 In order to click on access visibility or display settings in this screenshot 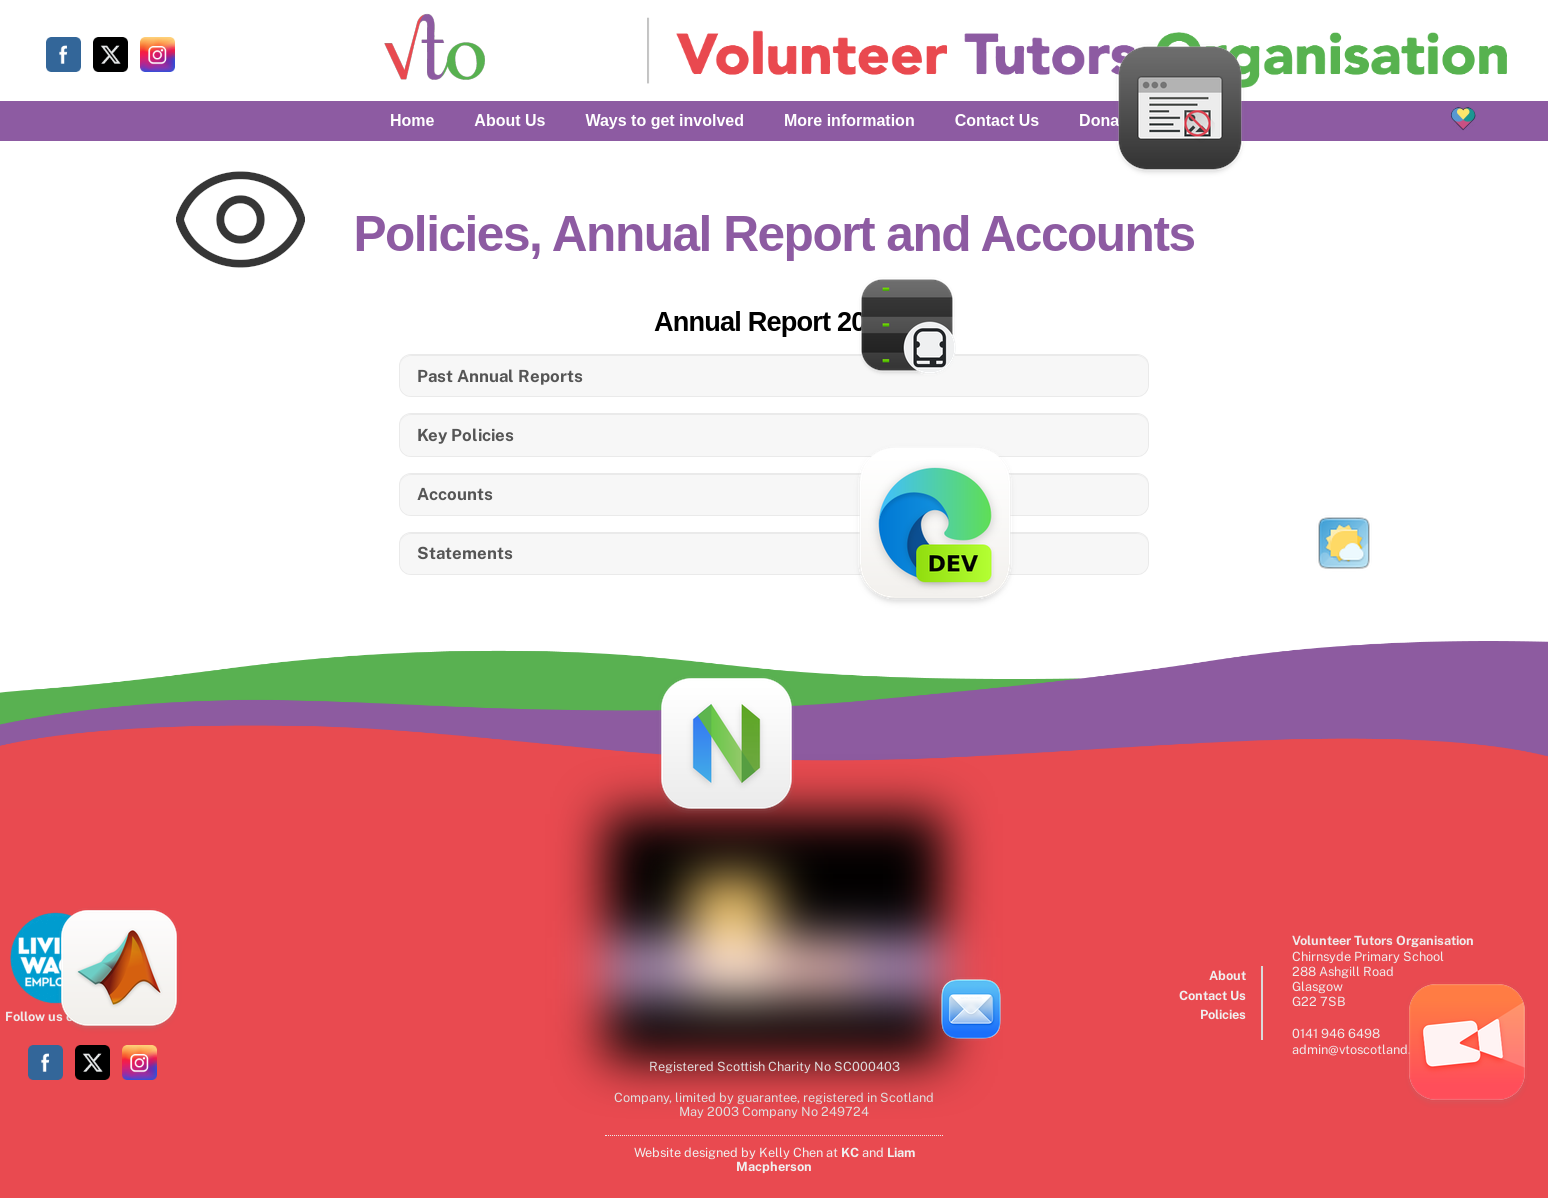, I will do `click(240, 219)`.